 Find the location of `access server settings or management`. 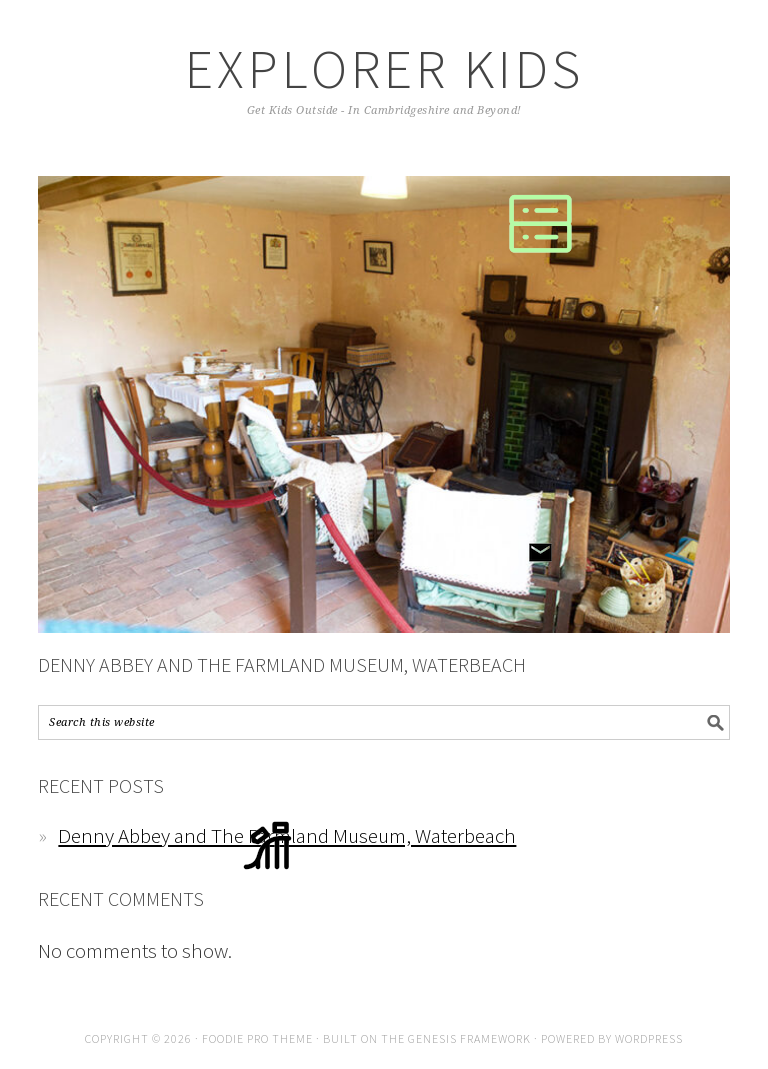

access server settings or management is located at coordinates (540, 224).